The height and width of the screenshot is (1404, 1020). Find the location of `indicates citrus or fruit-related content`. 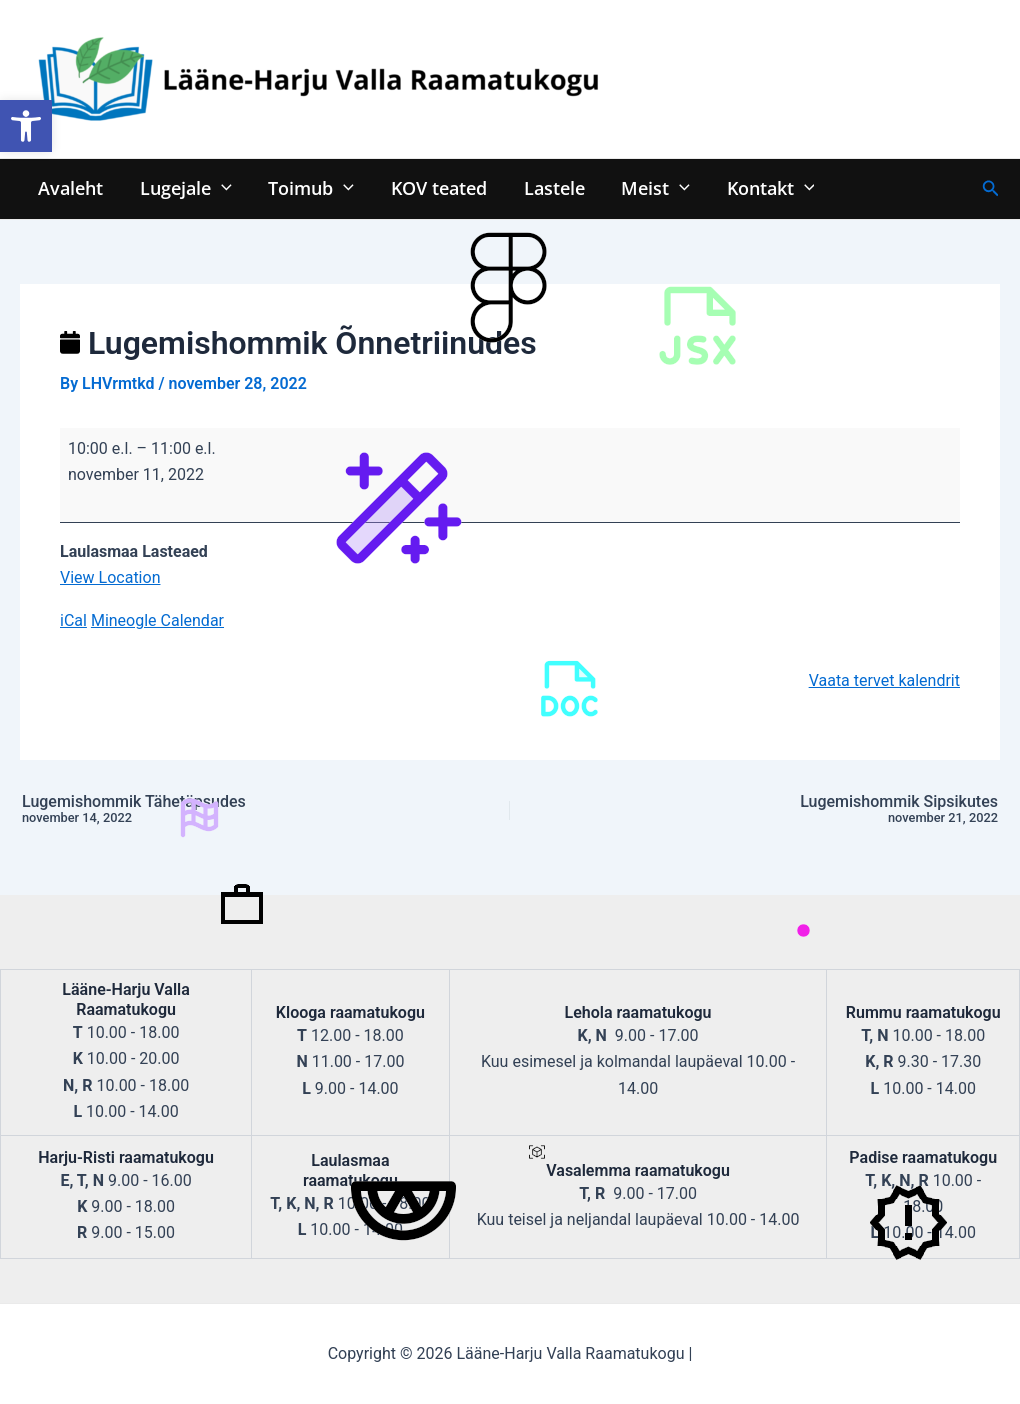

indicates citrus or fruit-related content is located at coordinates (403, 1202).